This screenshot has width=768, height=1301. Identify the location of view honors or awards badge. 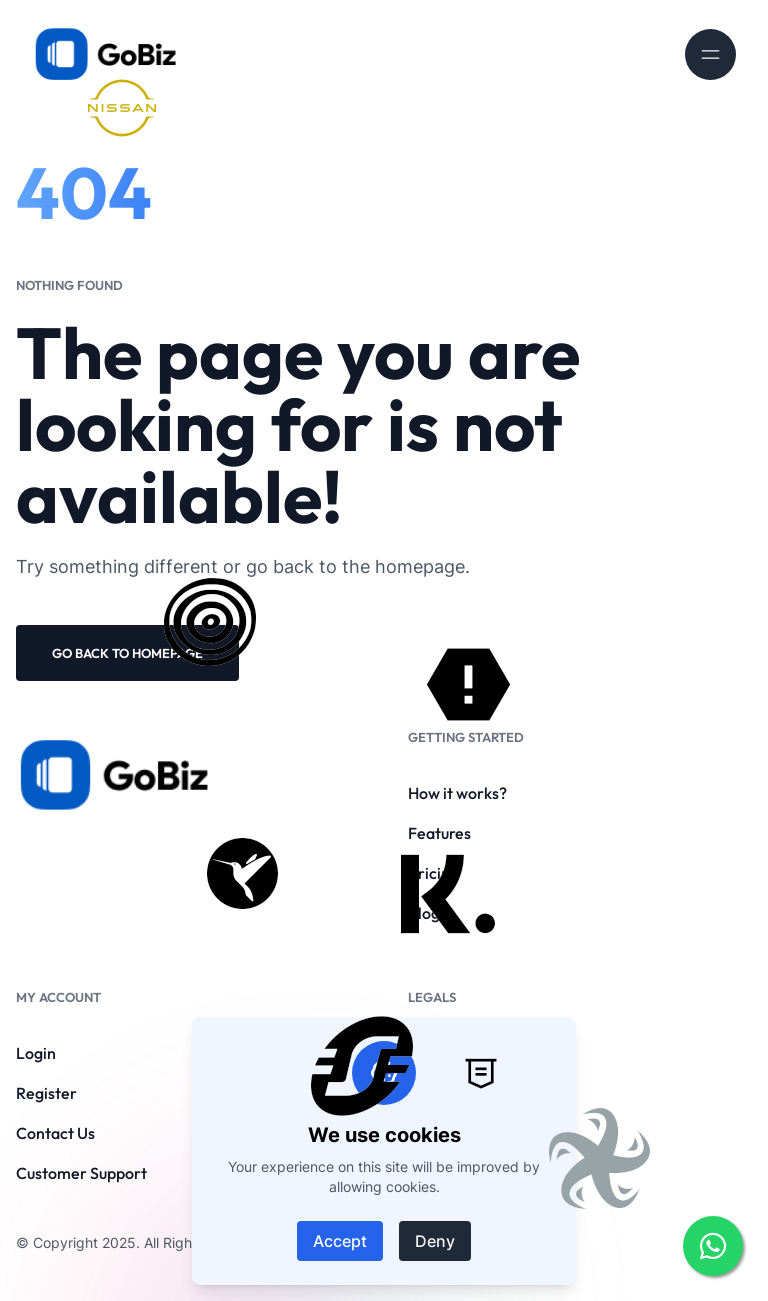
(481, 1073).